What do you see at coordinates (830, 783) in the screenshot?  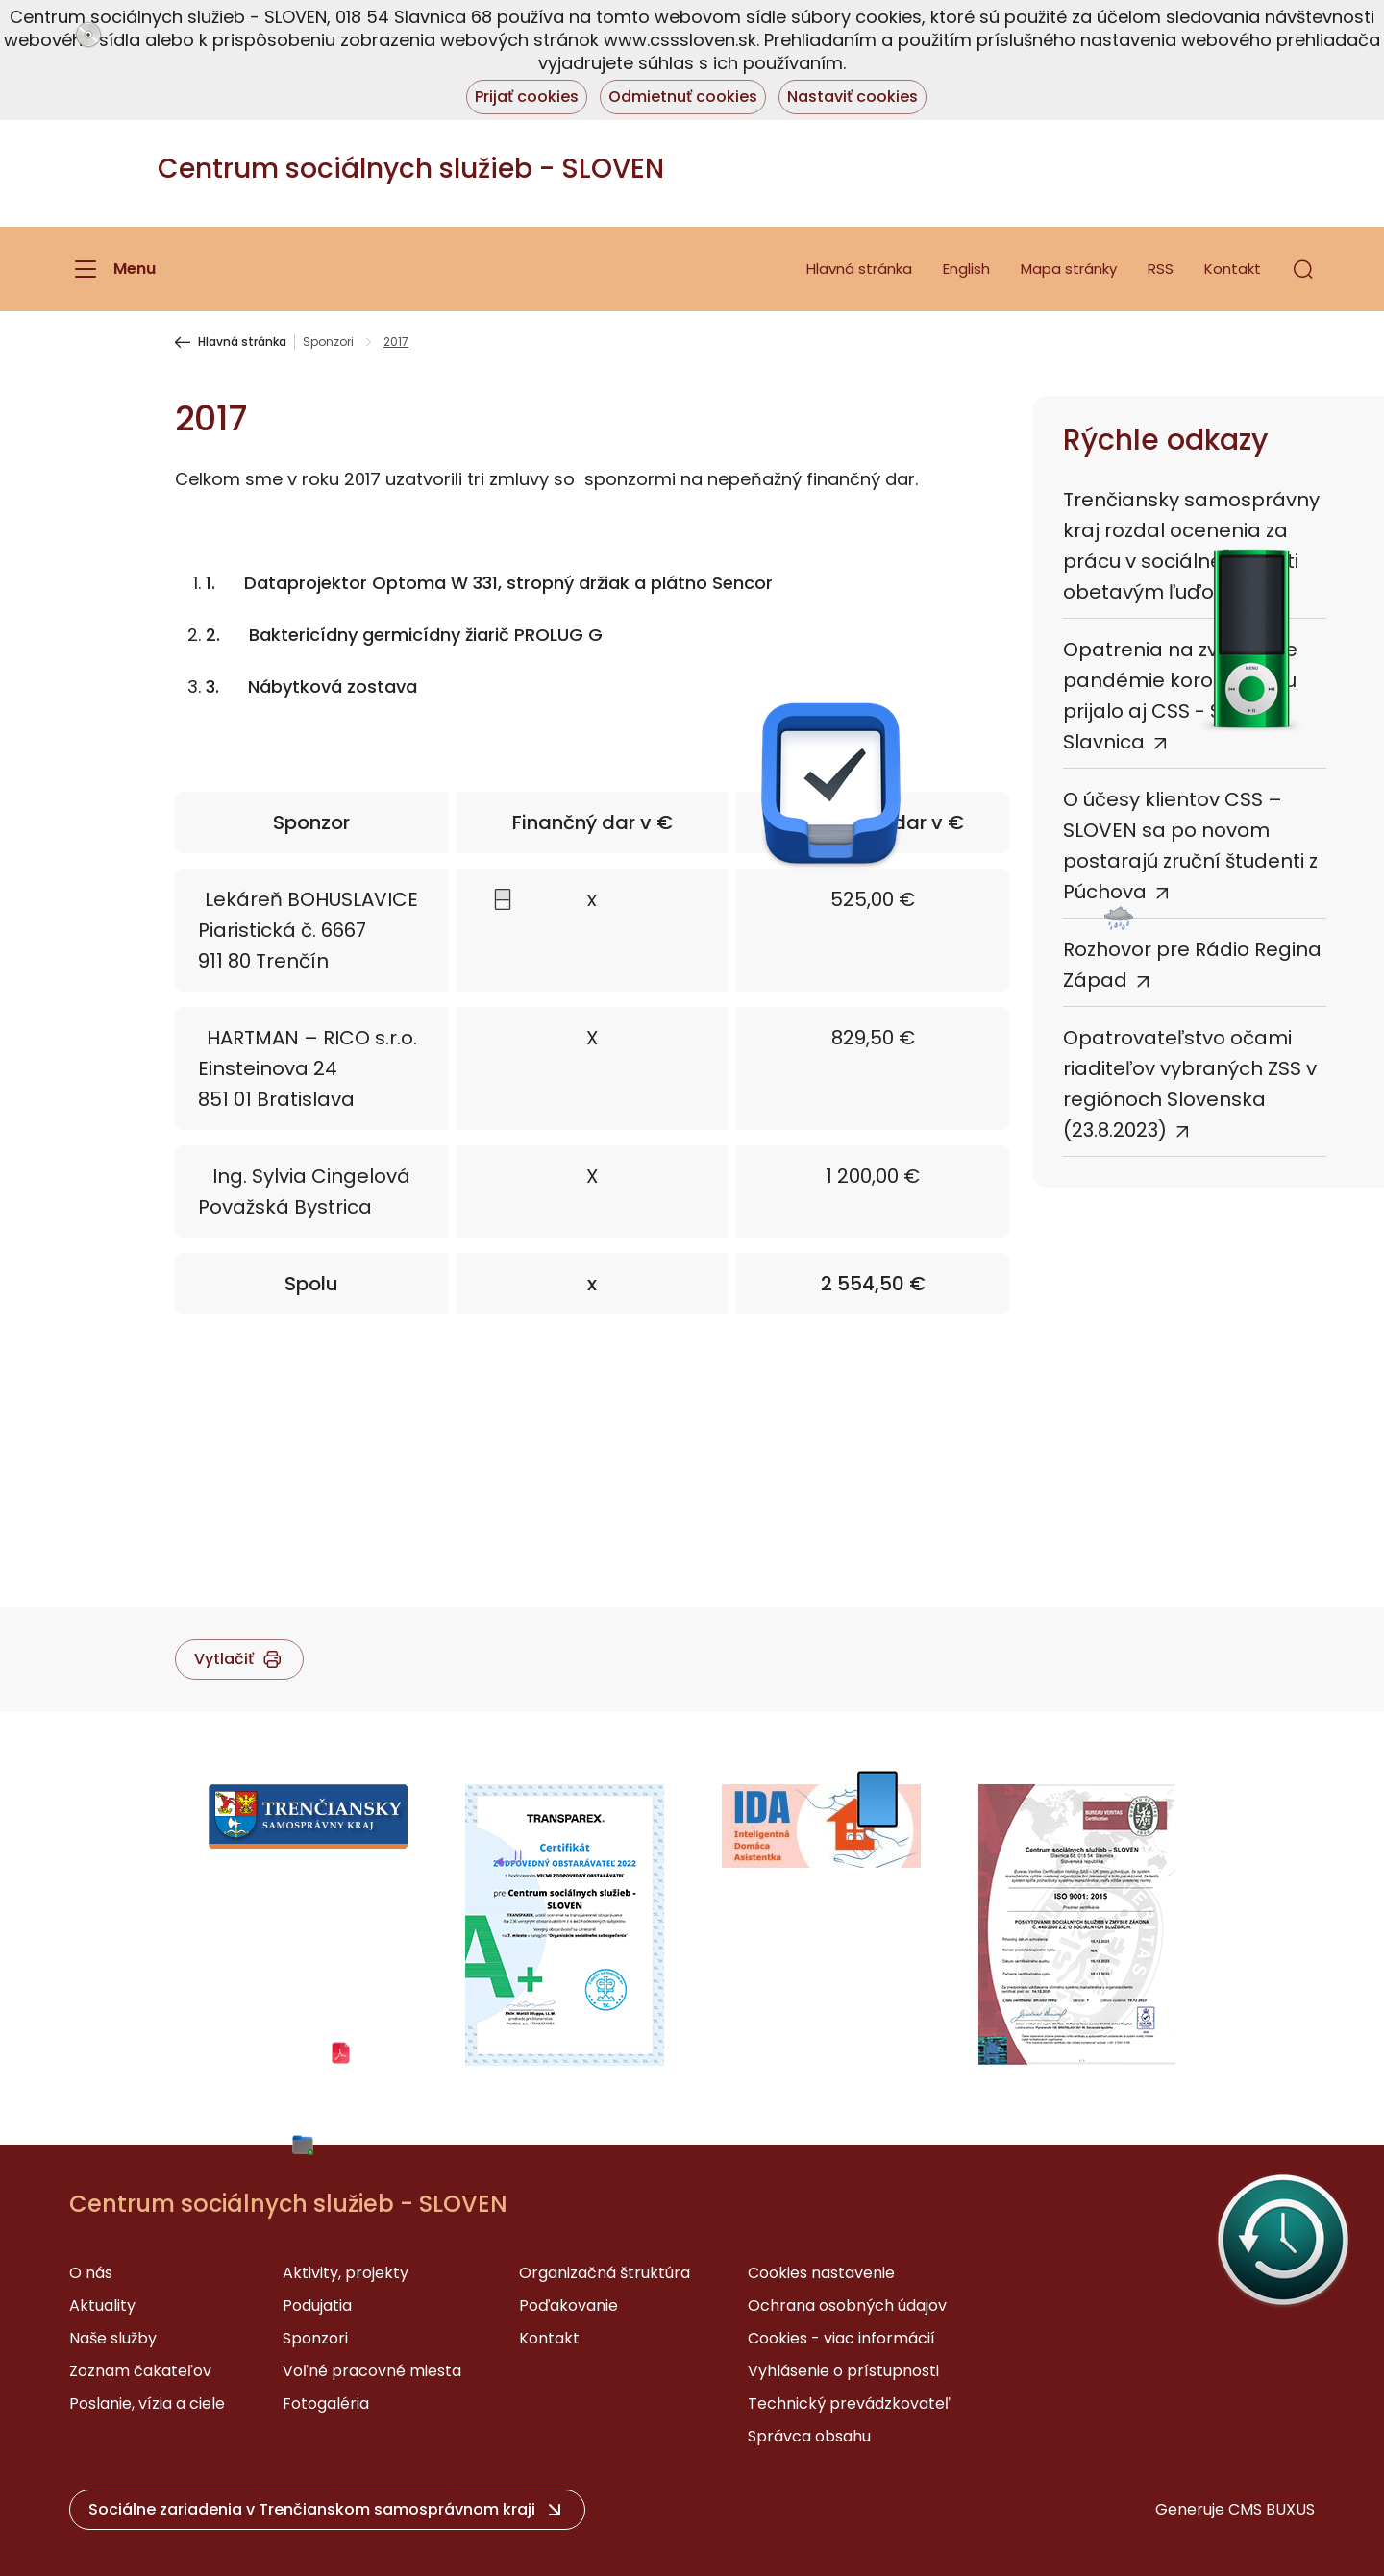 I see `open Things 3 task manager app` at bounding box center [830, 783].